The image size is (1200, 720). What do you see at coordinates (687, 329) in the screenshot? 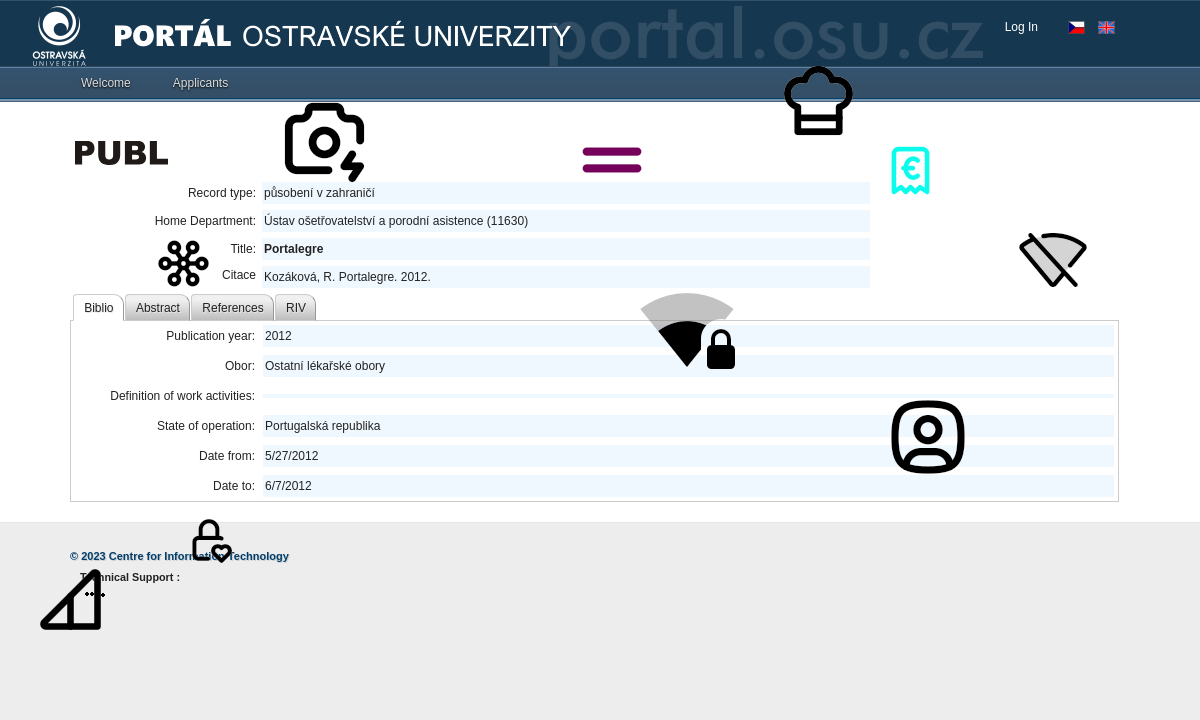
I see `connected to a secured wifi network with weak signal` at bounding box center [687, 329].